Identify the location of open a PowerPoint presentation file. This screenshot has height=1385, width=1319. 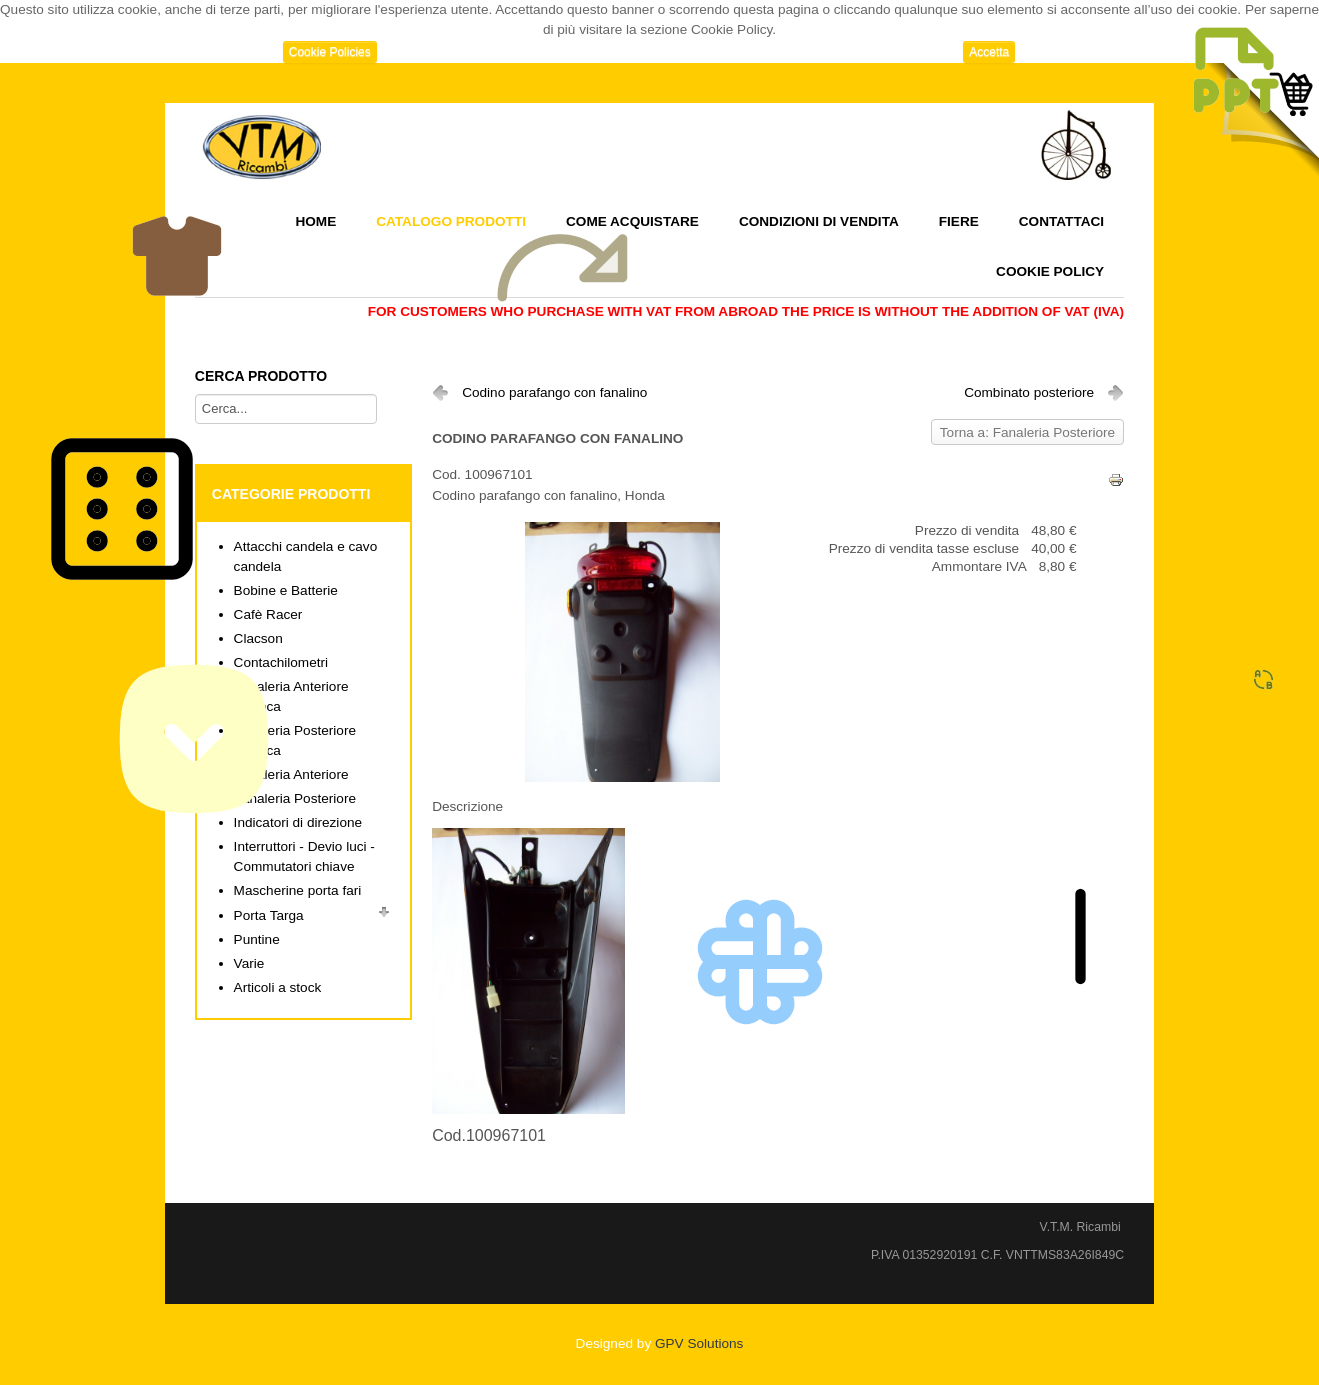
(1234, 73).